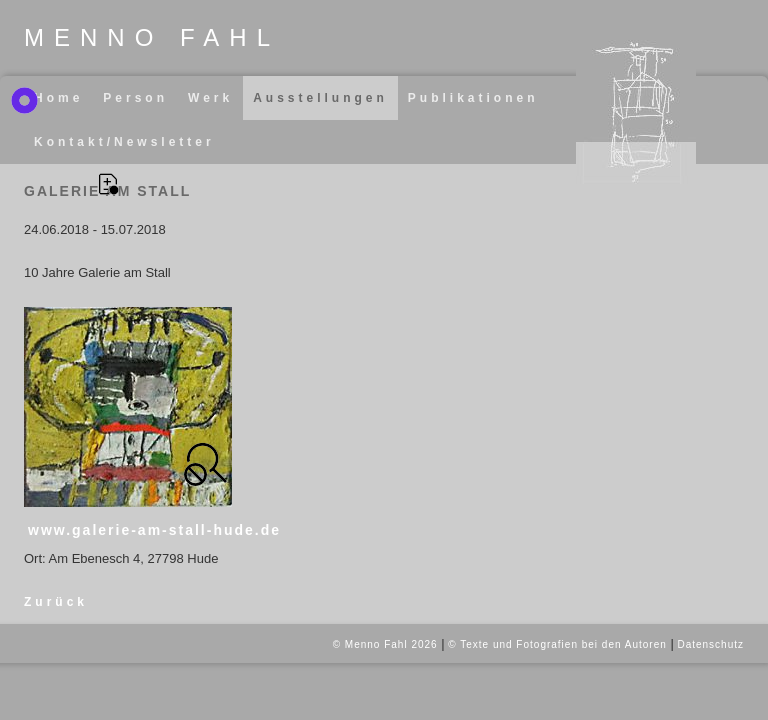 The width and height of the screenshot is (768, 720). I want to click on indicates a selected radio button option, so click(24, 100).